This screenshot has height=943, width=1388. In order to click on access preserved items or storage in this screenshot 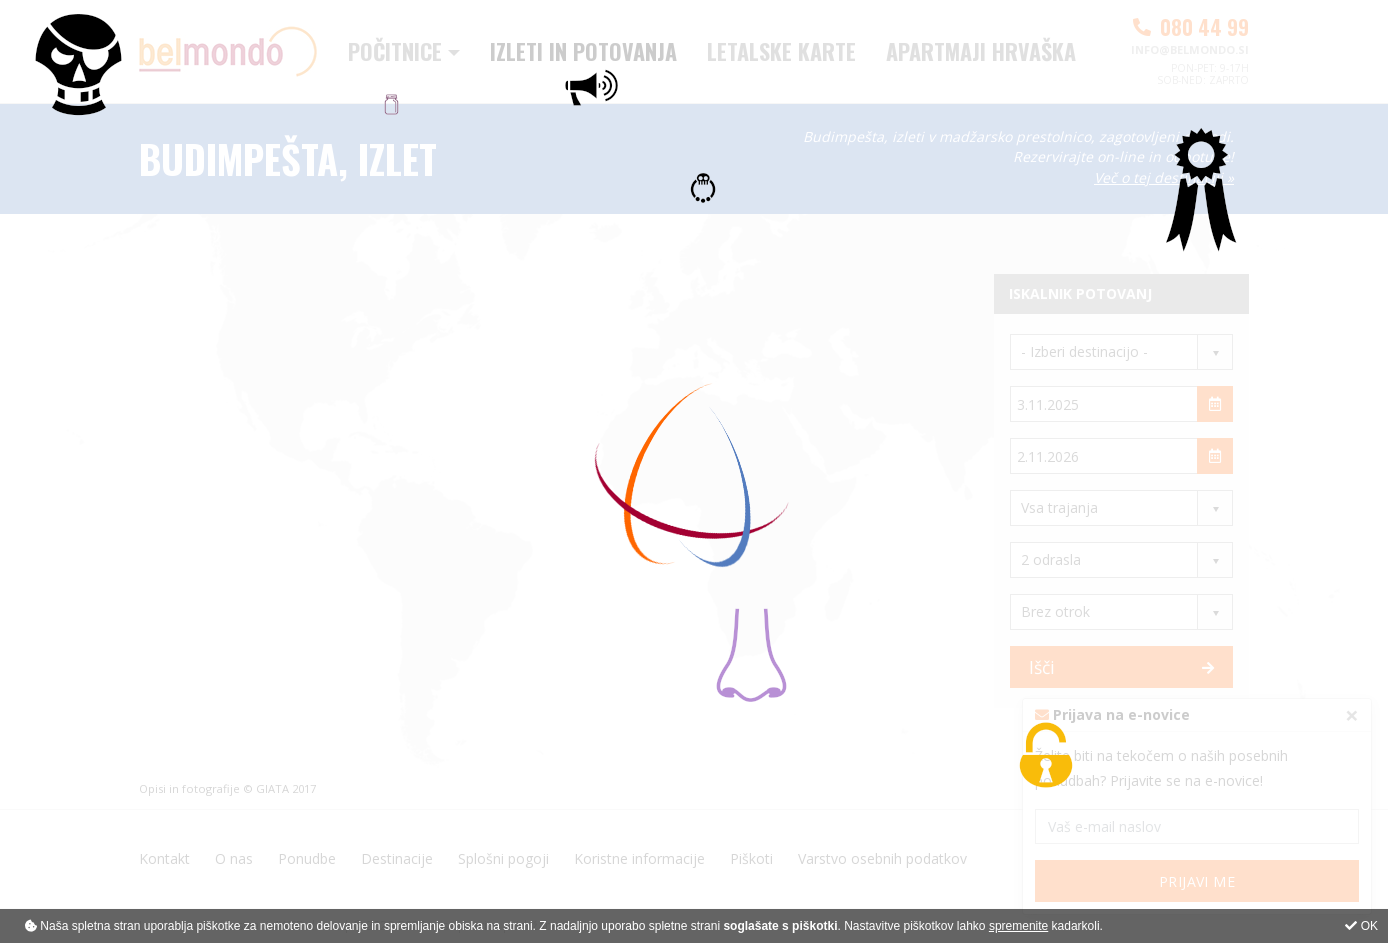, I will do `click(391, 104)`.